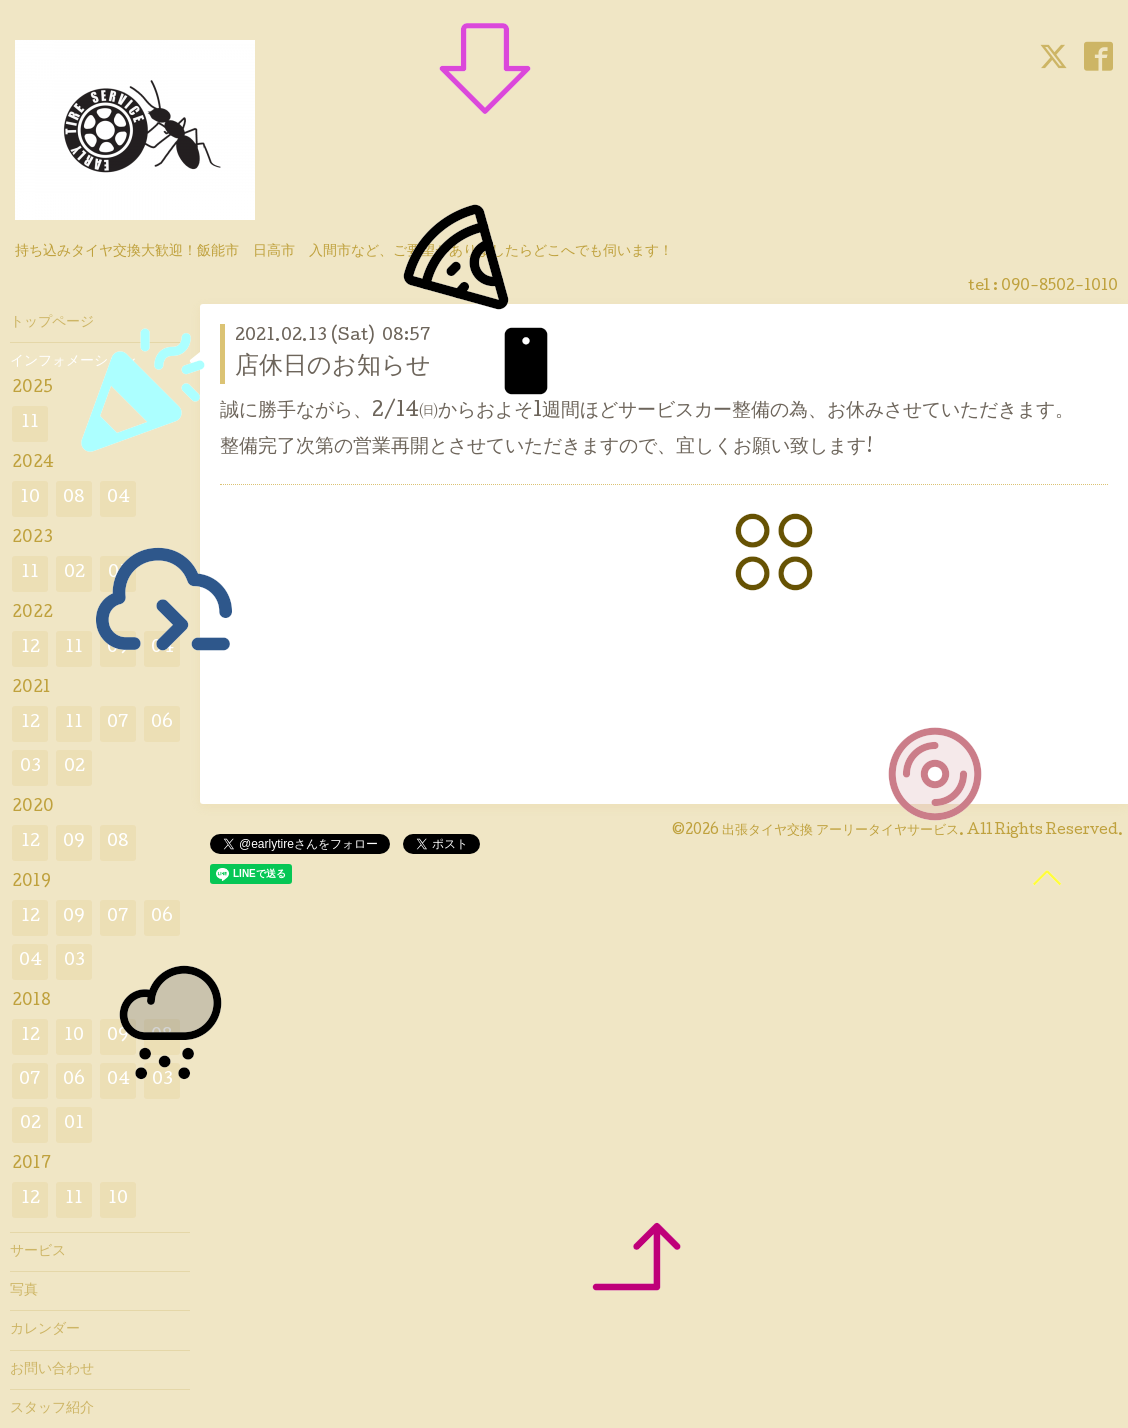 The image size is (1128, 1428). I want to click on access device camera from mobile, so click(526, 361).